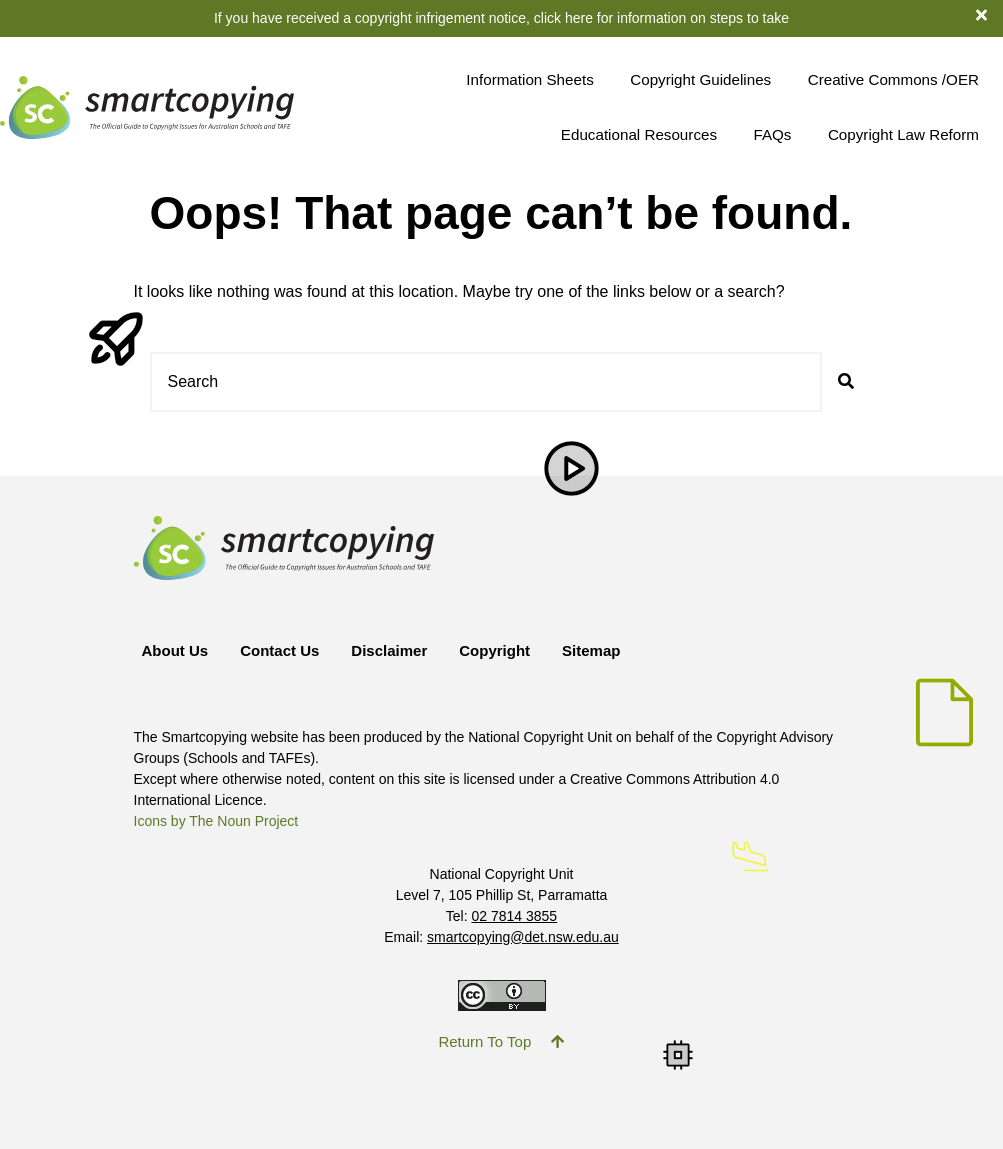  Describe the element at coordinates (748, 856) in the screenshot. I see `indicates flight arrival or landing status` at that location.